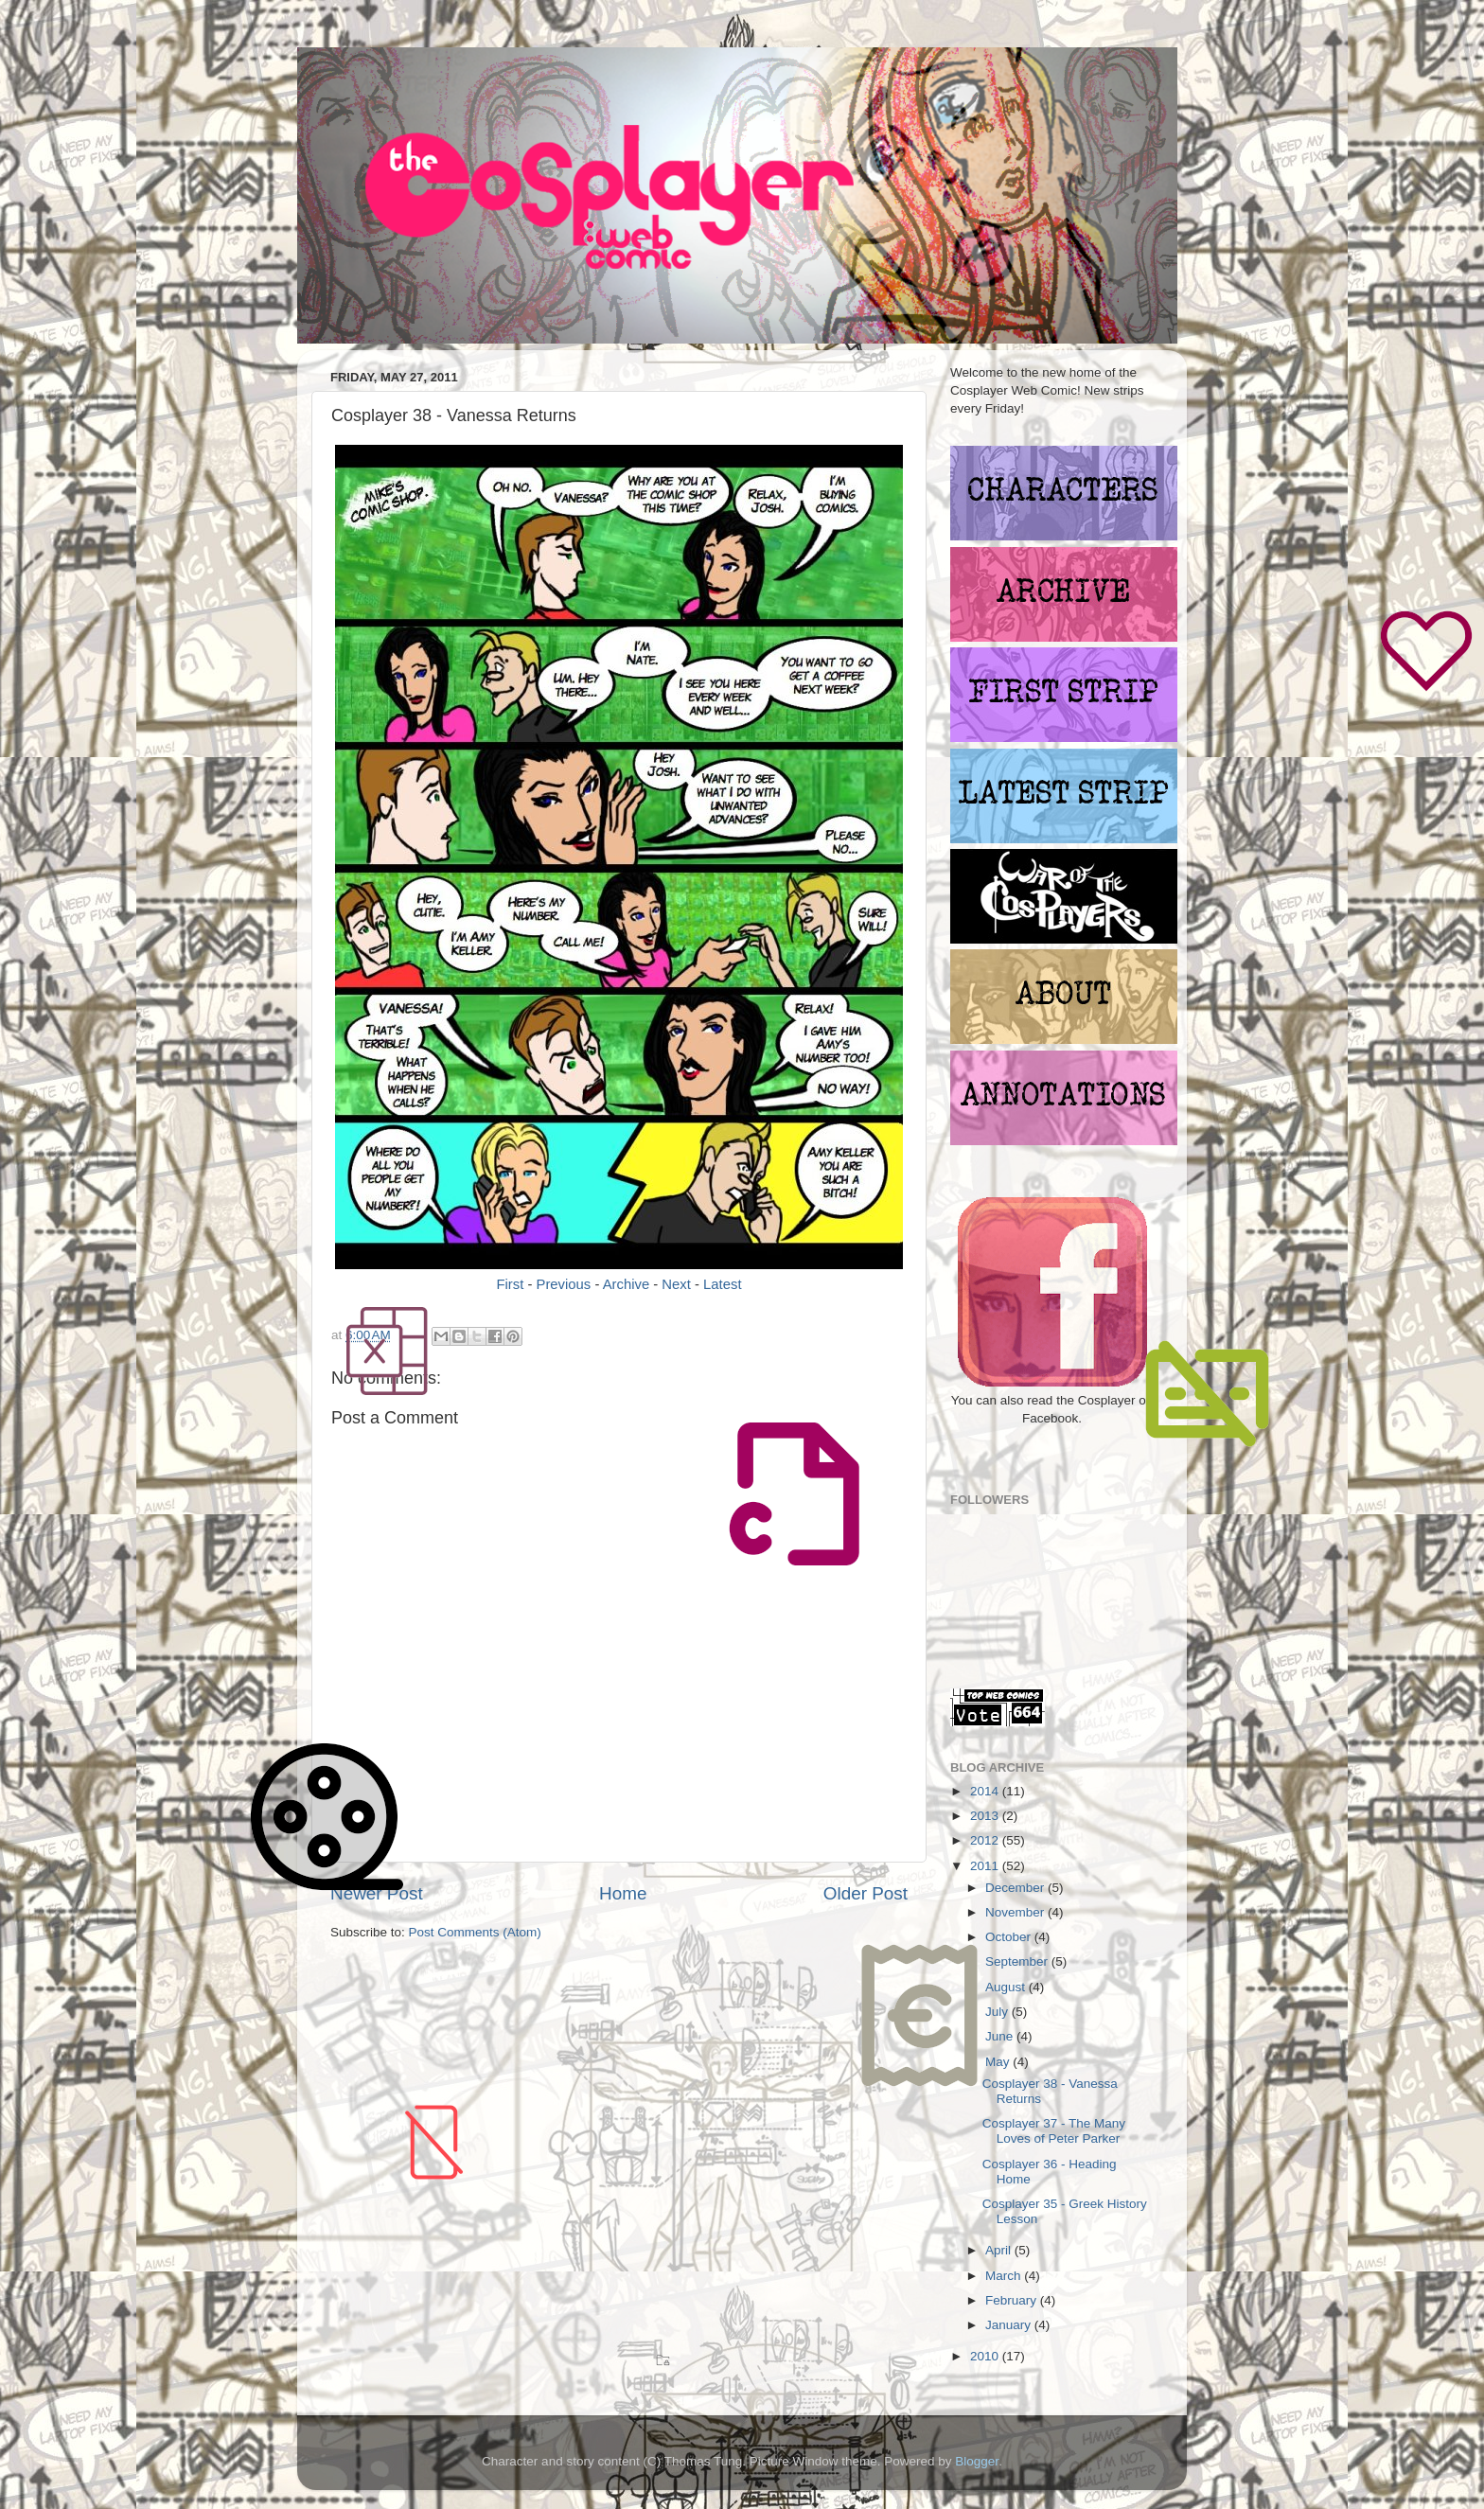 The height and width of the screenshot is (2509, 1484). Describe the element at coordinates (919, 2015) in the screenshot. I see `view euro transaction receipt` at that location.